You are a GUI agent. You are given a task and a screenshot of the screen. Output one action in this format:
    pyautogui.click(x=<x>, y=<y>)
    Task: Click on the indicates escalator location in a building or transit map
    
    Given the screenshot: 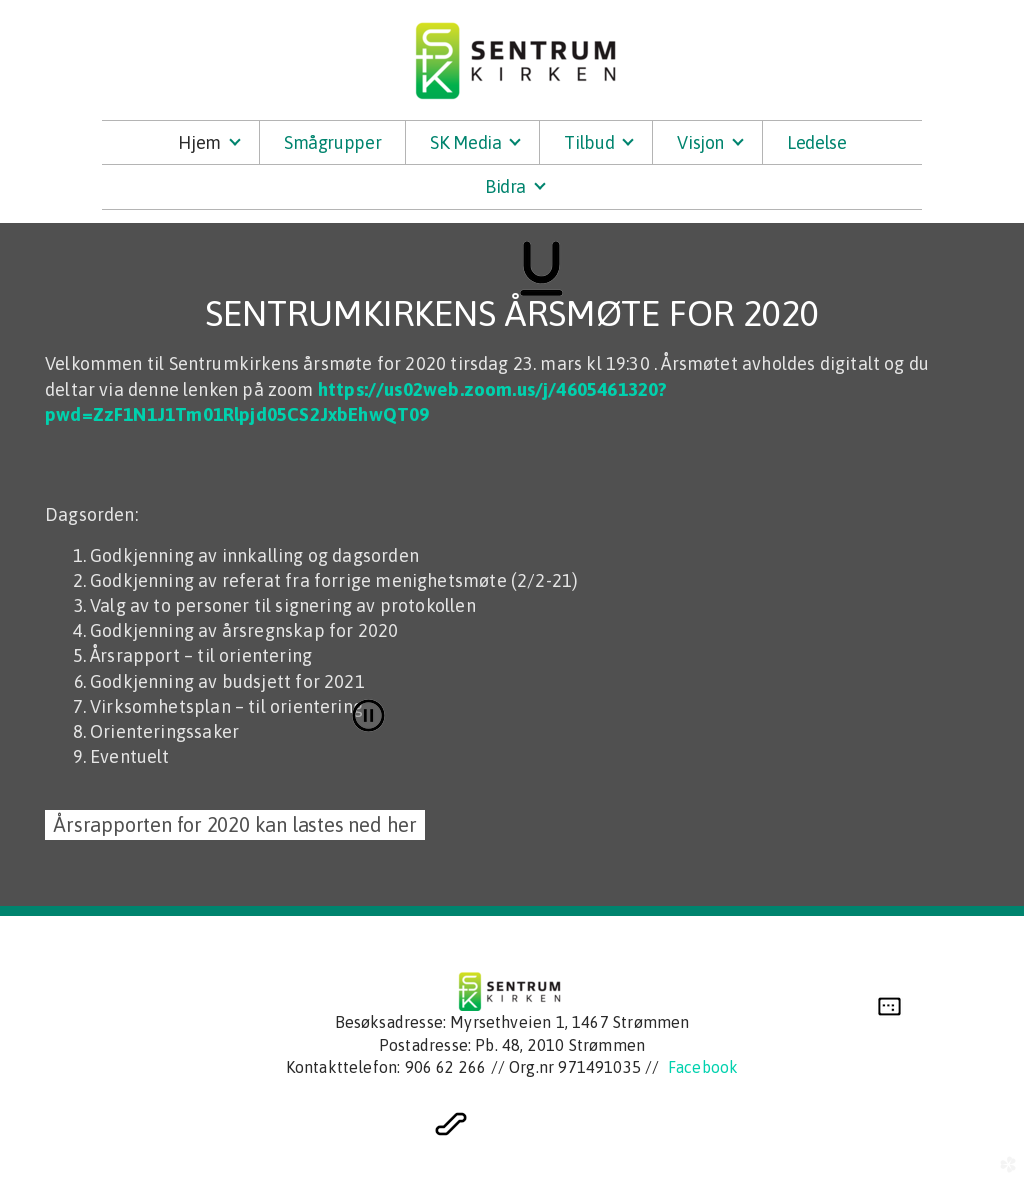 What is the action you would take?
    pyautogui.click(x=451, y=1124)
    